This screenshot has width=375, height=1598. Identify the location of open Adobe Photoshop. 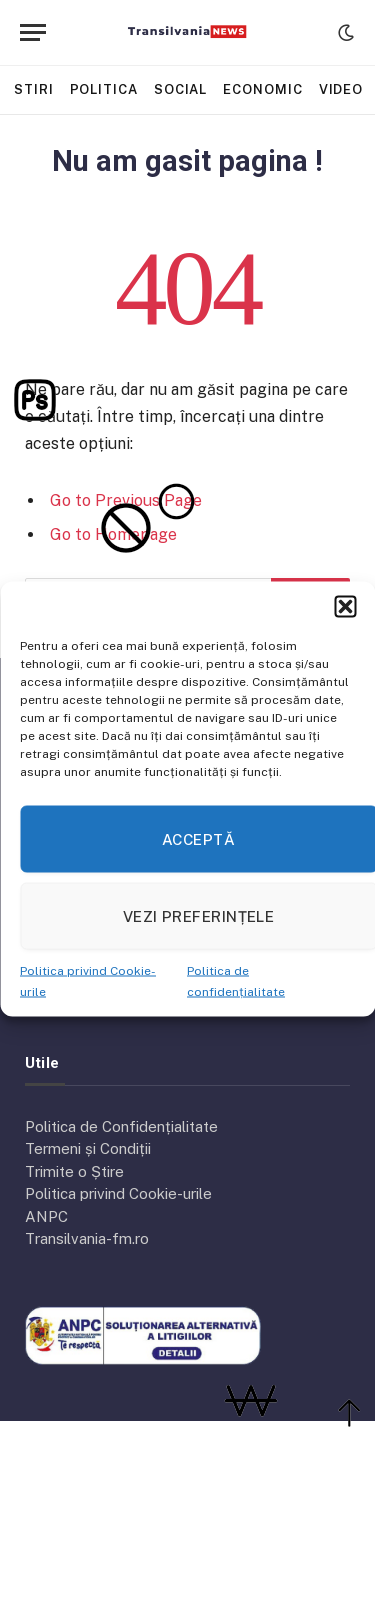
(35, 400).